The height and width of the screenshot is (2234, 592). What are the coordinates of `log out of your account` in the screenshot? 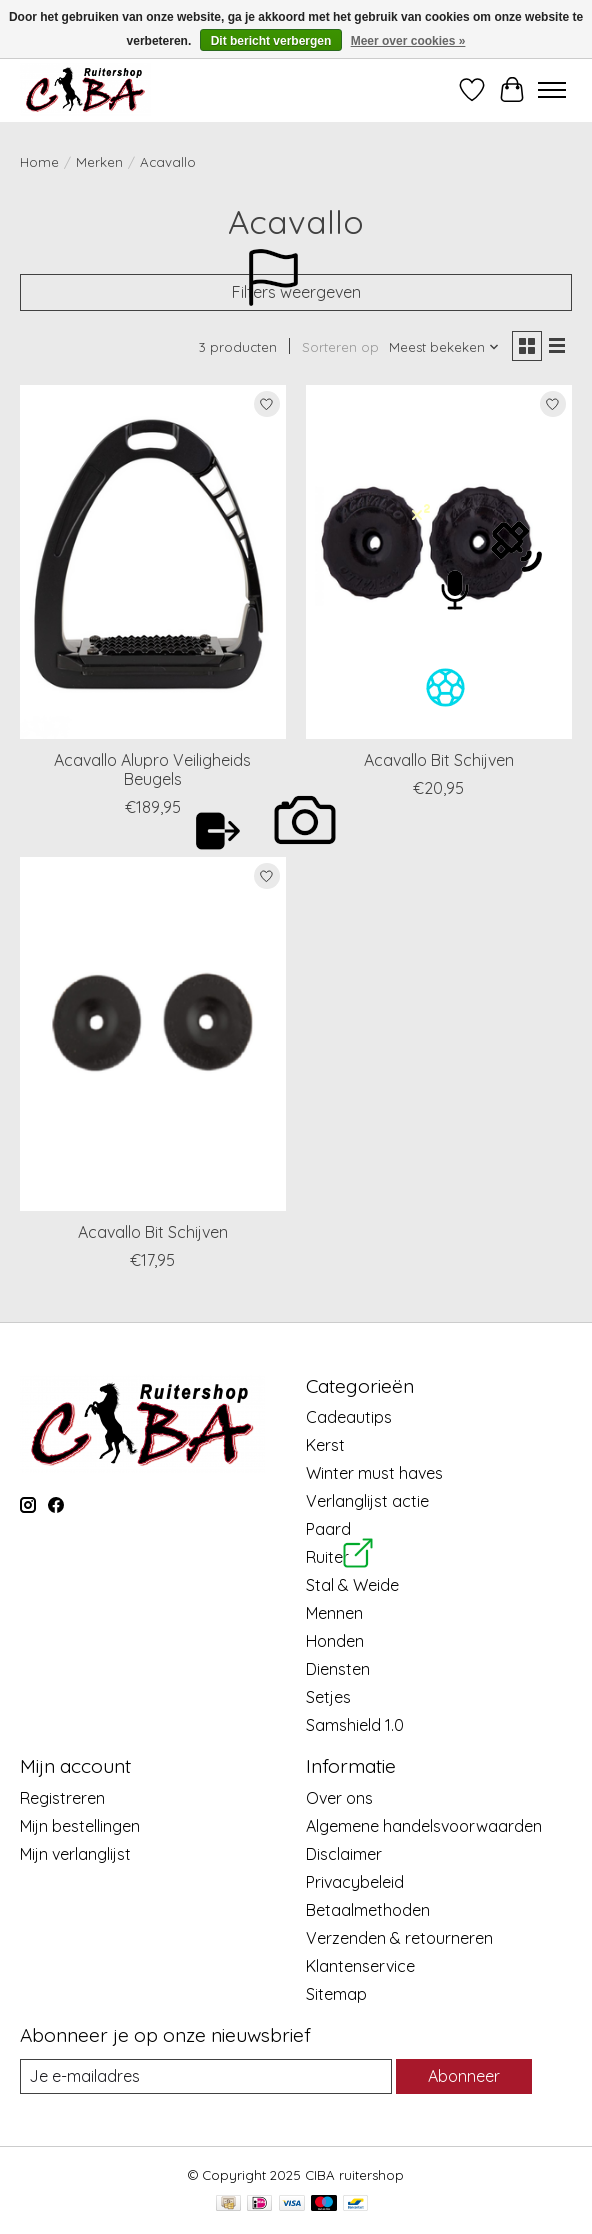 It's located at (218, 831).